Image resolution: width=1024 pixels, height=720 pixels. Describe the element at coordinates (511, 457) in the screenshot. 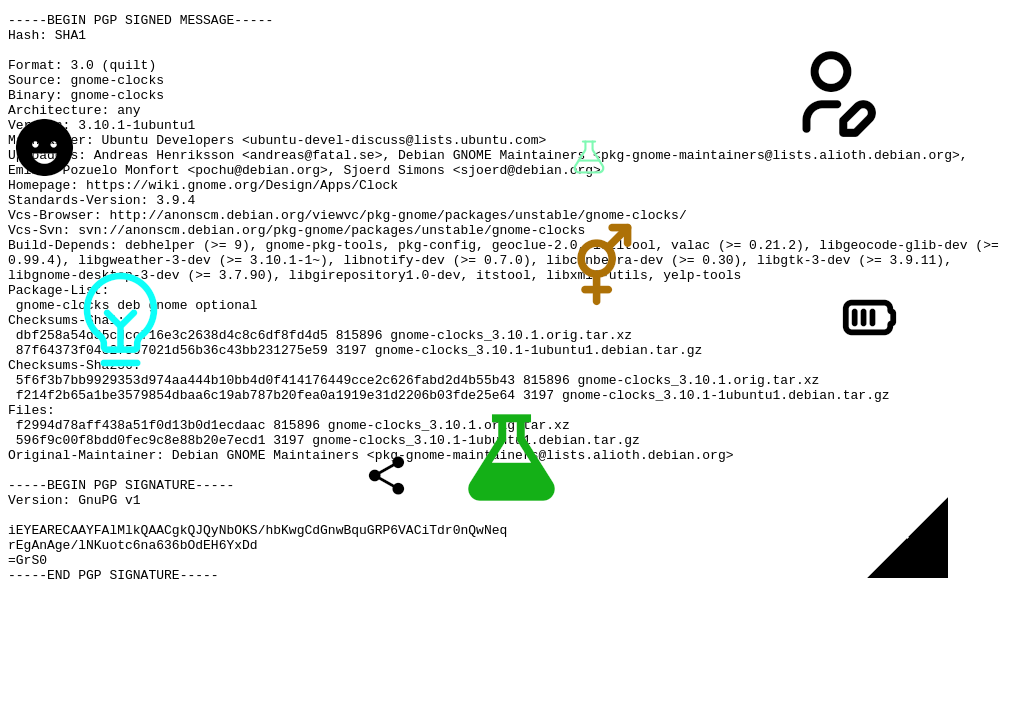

I see `access lab or experimental features` at that location.